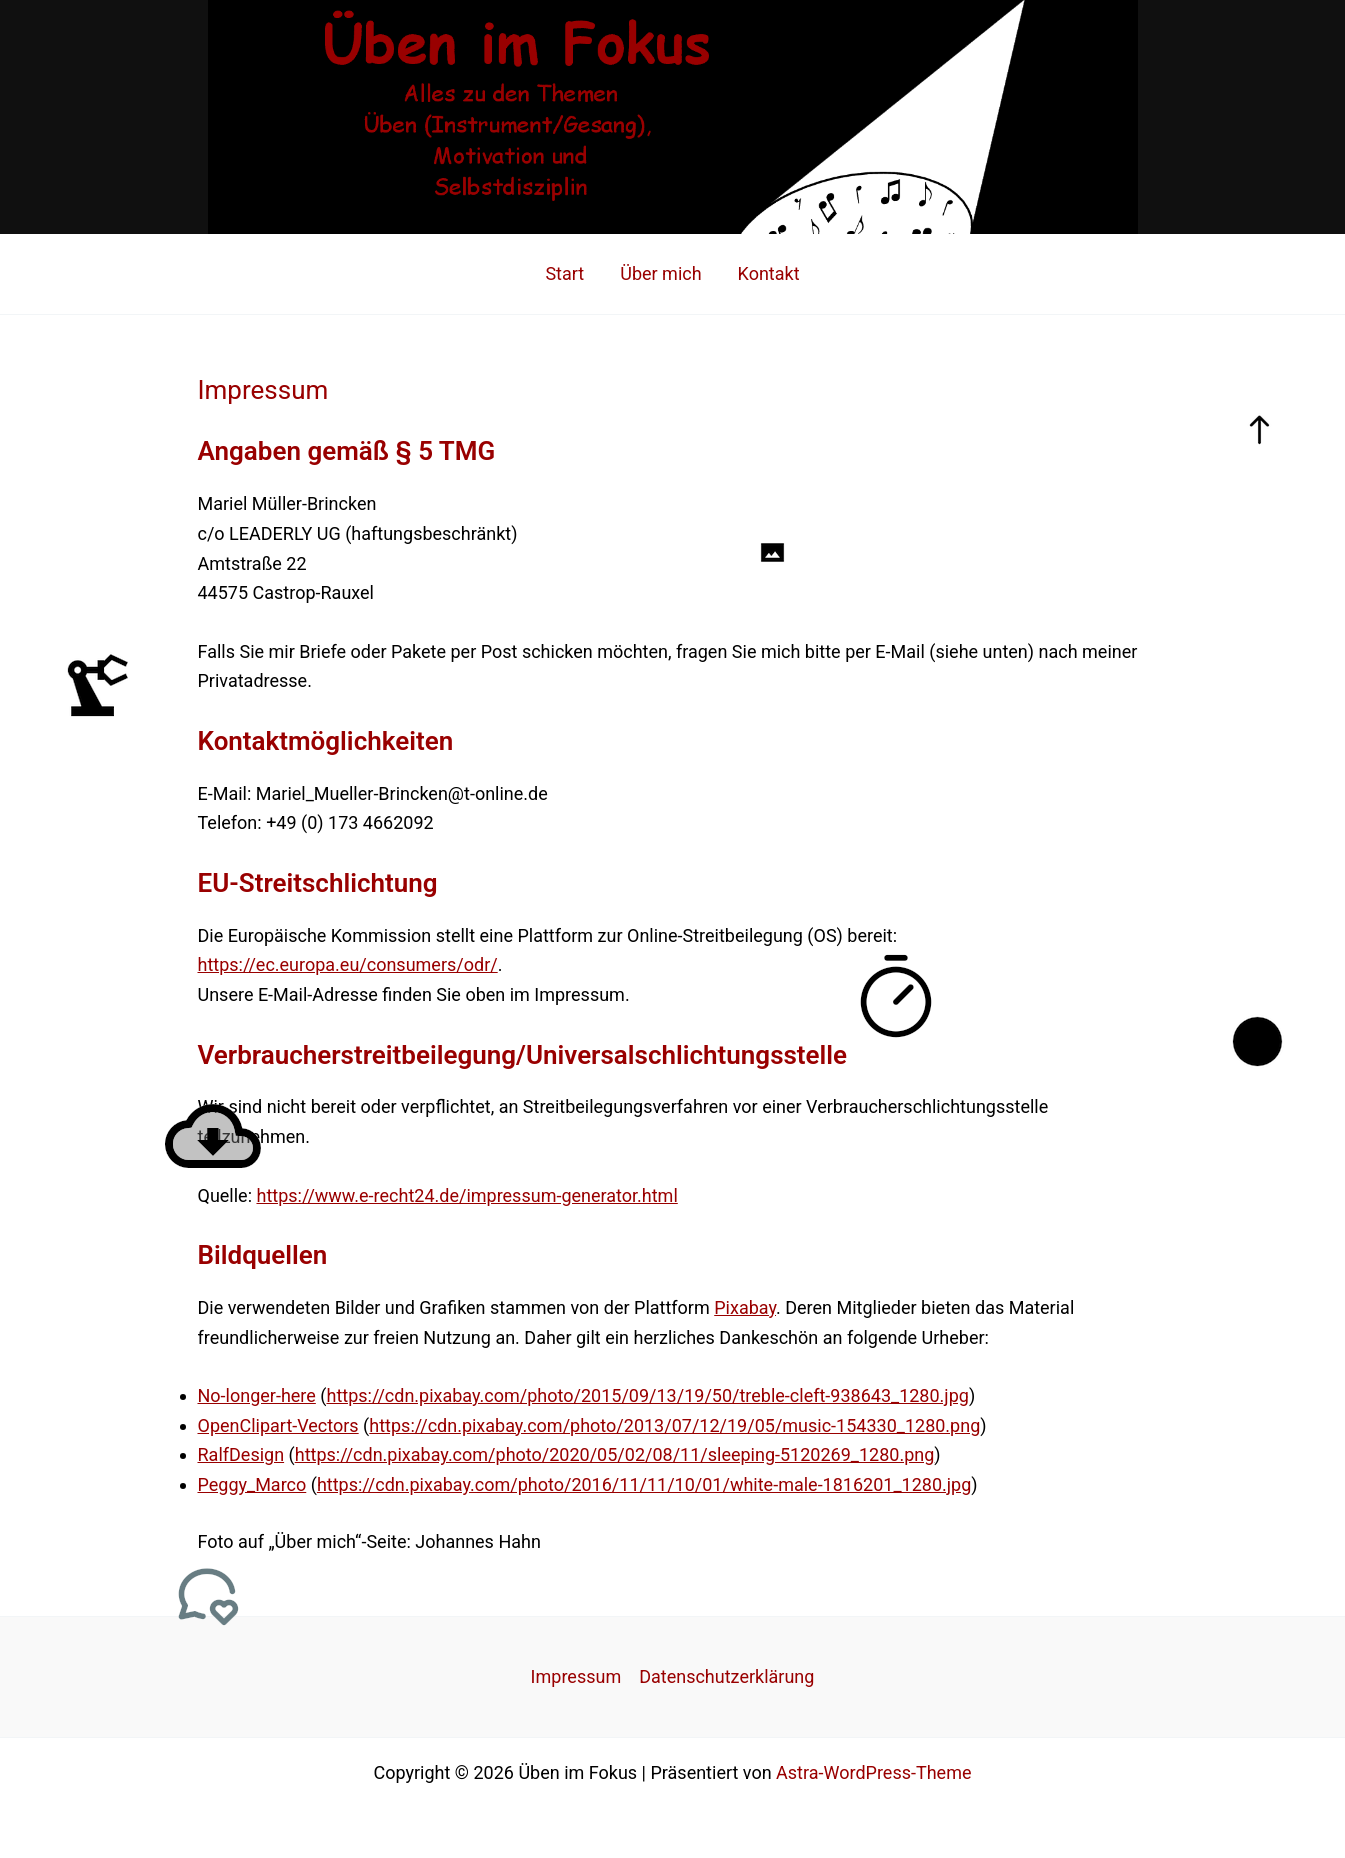  What do you see at coordinates (1257, 1041) in the screenshot?
I see `indicates a filled or selected state` at bounding box center [1257, 1041].